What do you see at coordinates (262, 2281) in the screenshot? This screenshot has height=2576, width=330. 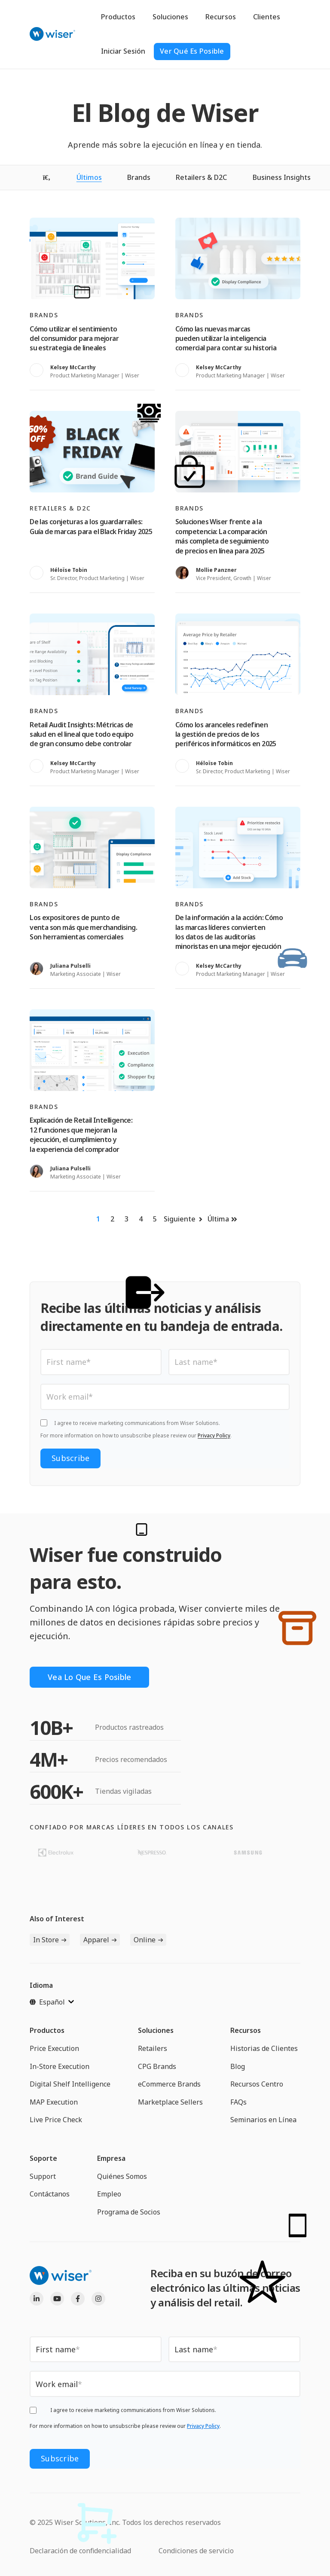 I see `add to favorites` at bounding box center [262, 2281].